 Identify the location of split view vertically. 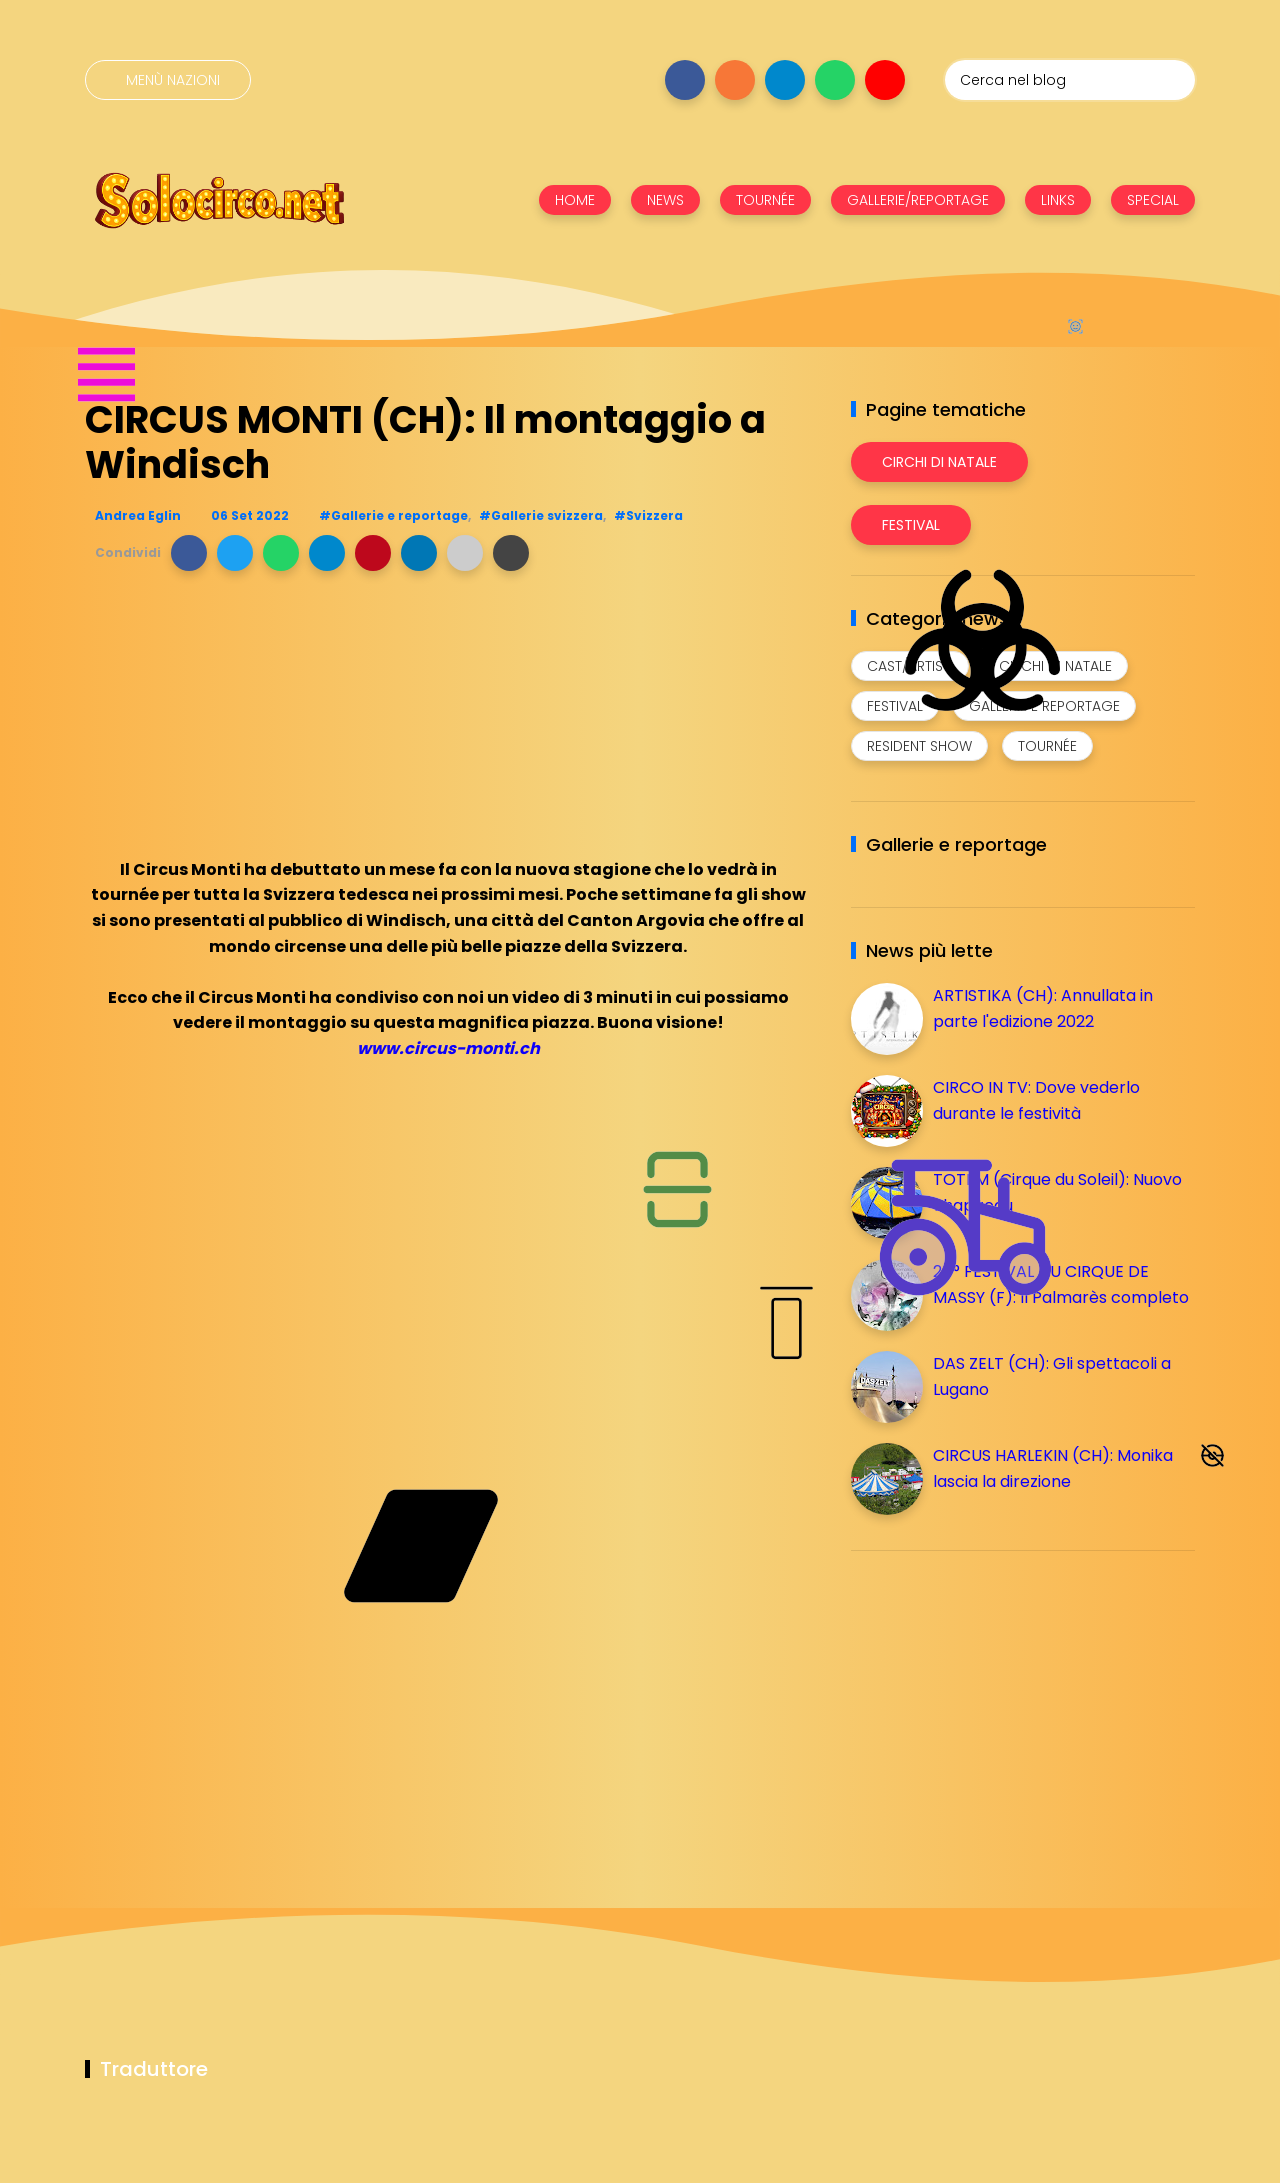
(677, 1189).